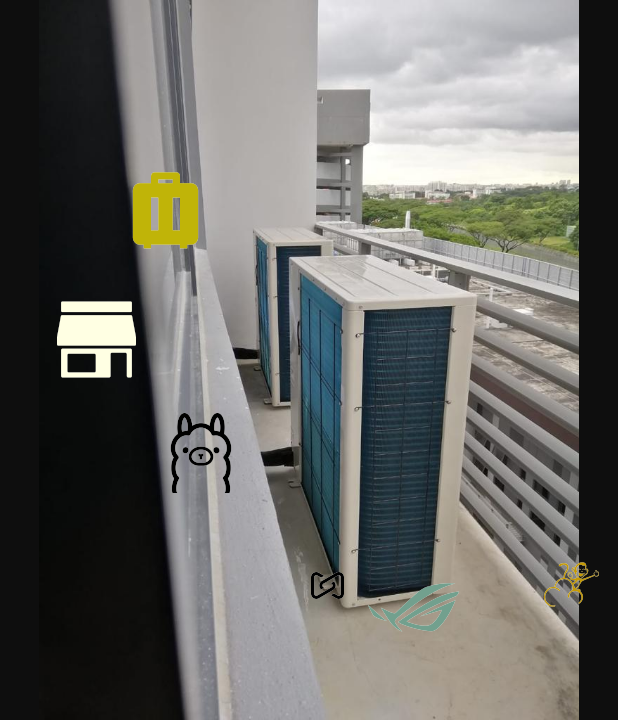  What do you see at coordinates (165, 208) in the screenshot?
I see `access travel or trip planning features` at bounding box center [165, 208].